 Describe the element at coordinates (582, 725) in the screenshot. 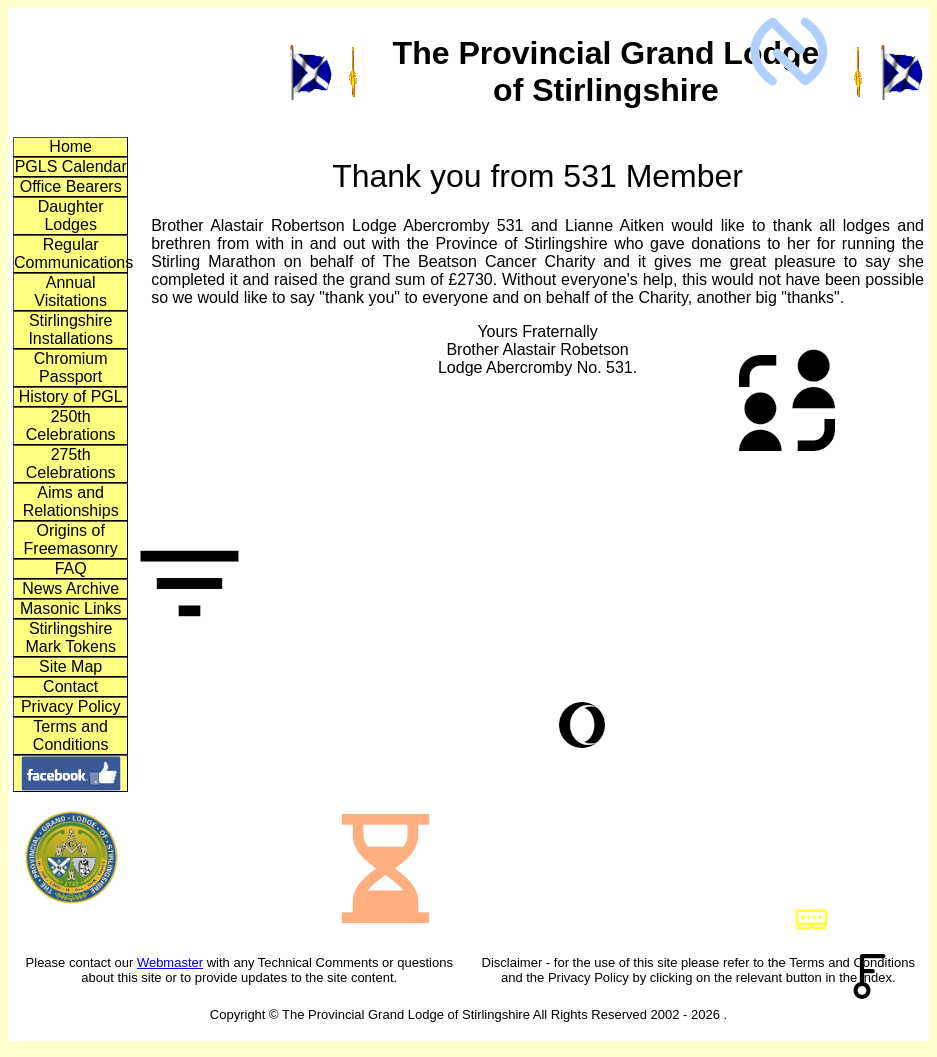

I see `open Opera browser` at that location.